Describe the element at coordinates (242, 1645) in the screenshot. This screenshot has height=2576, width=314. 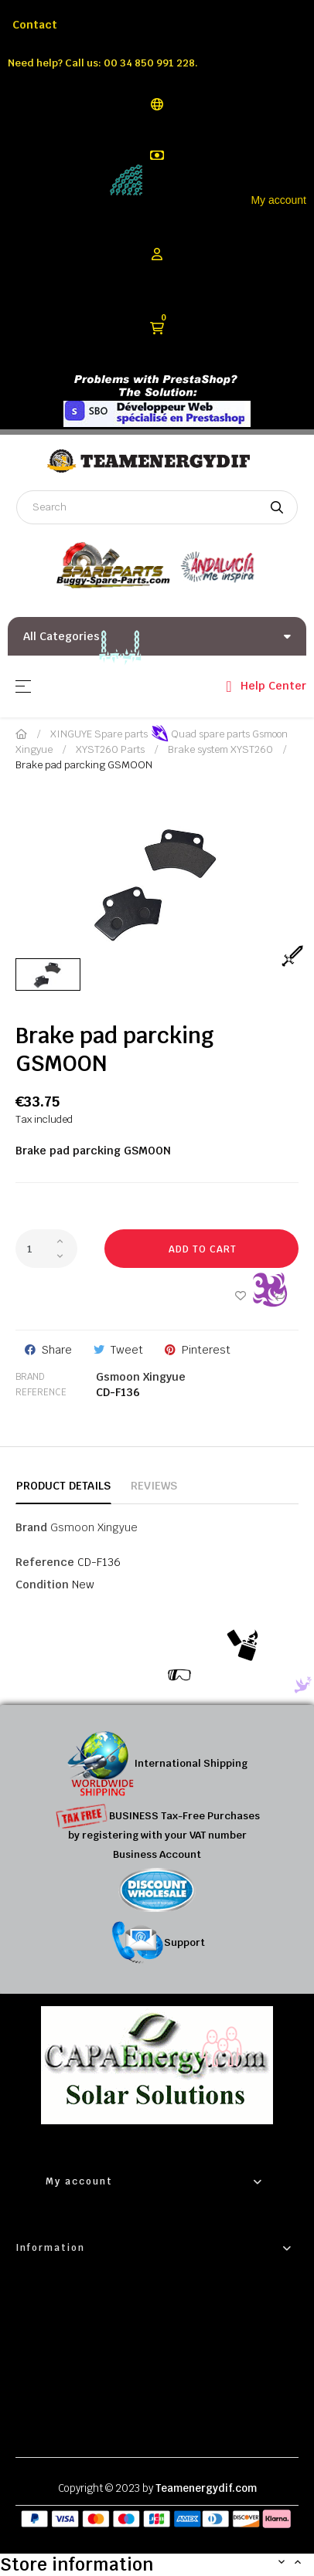
I see `ignite or activate a fire-related feature` at that location.